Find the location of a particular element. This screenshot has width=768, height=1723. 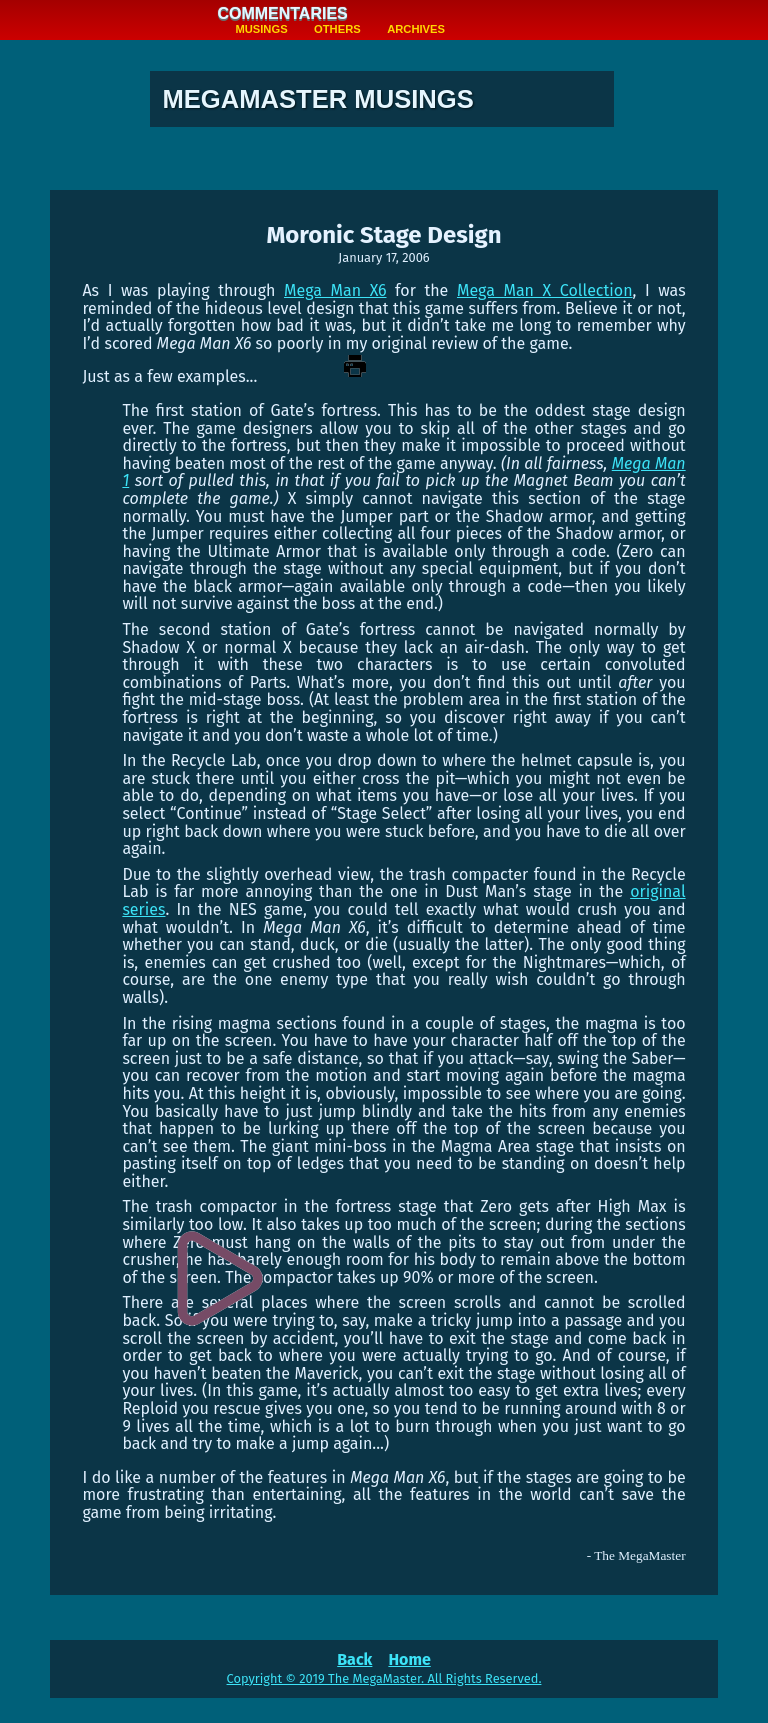

print the current document is located at coordinates (355, 366).